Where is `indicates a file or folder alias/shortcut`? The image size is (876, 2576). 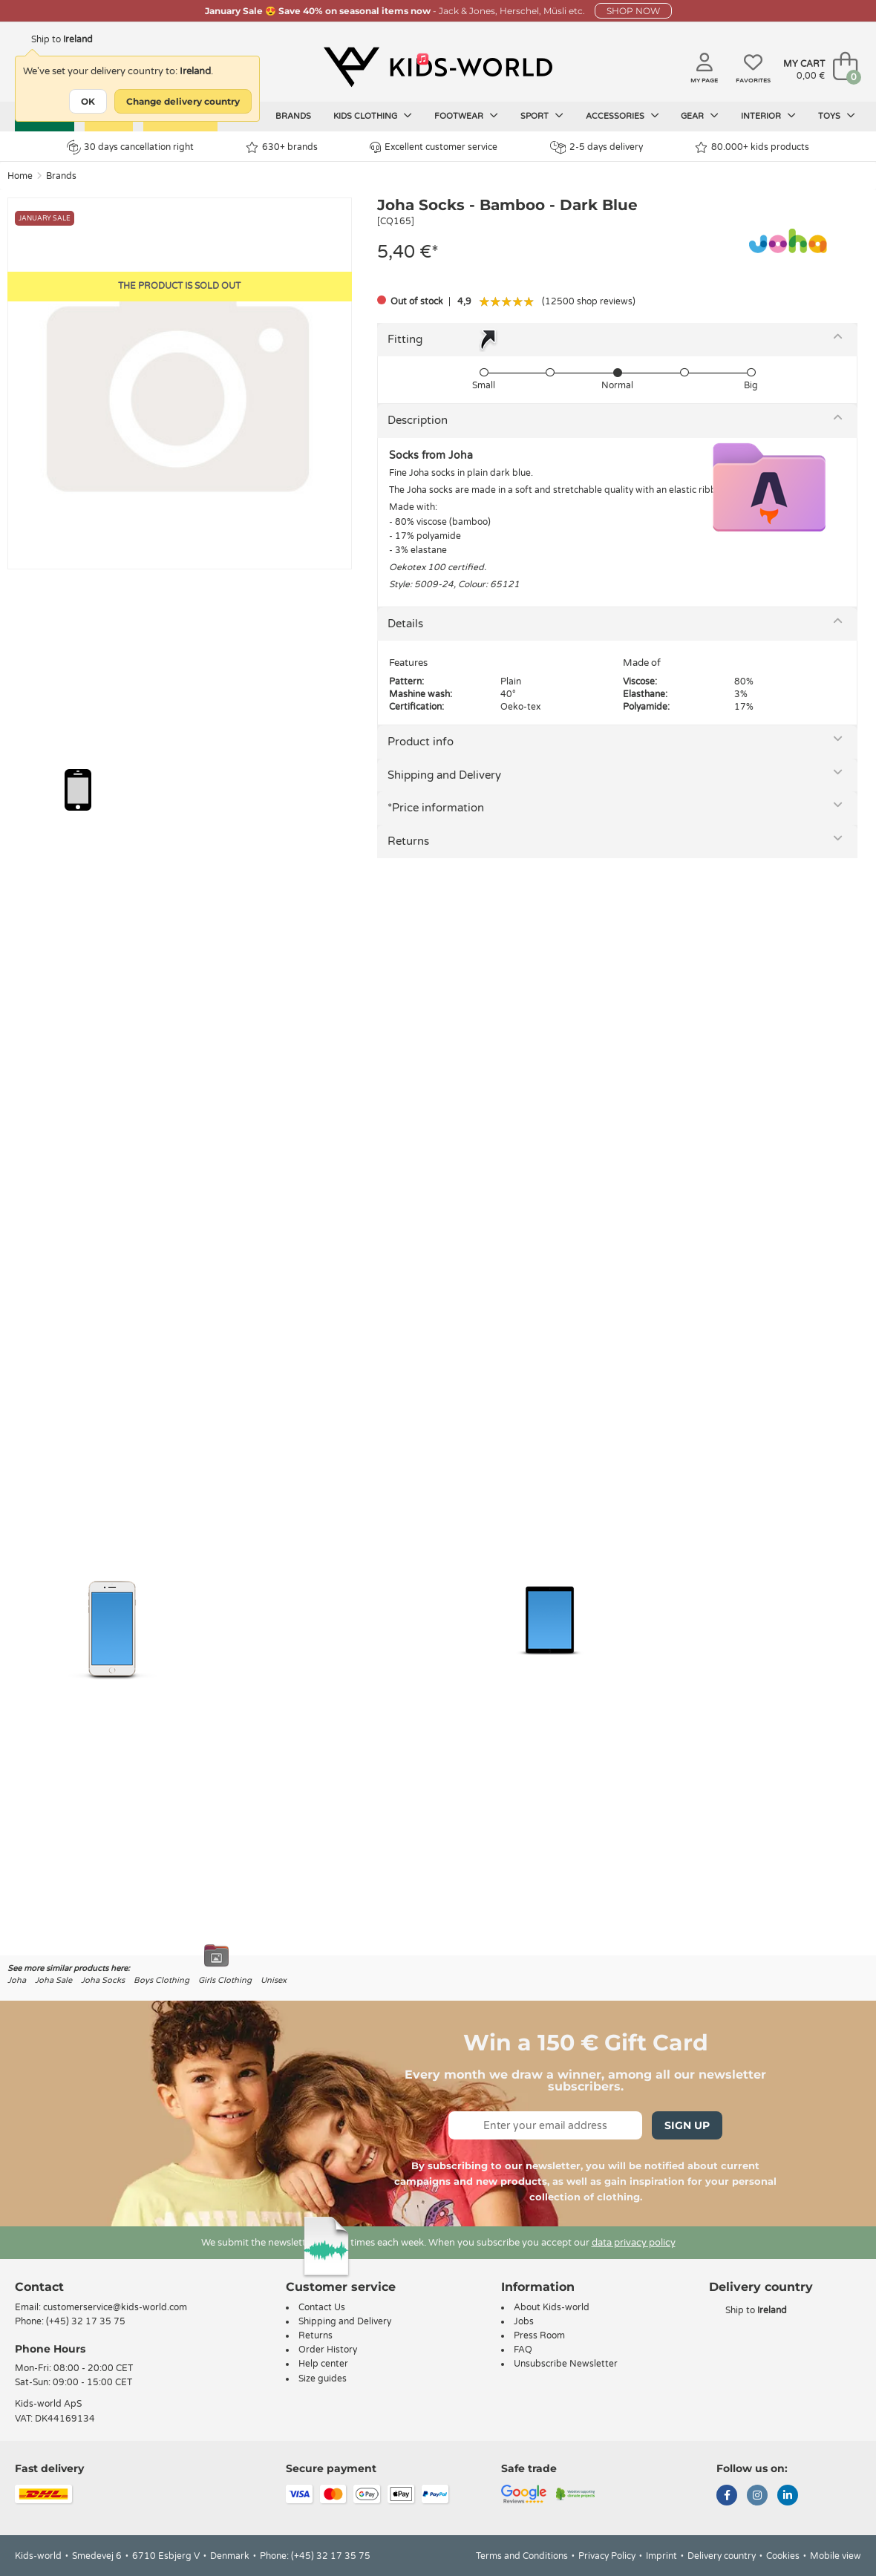
indicates a file or folder alias/shortcut is located at coordinates (543, 288).